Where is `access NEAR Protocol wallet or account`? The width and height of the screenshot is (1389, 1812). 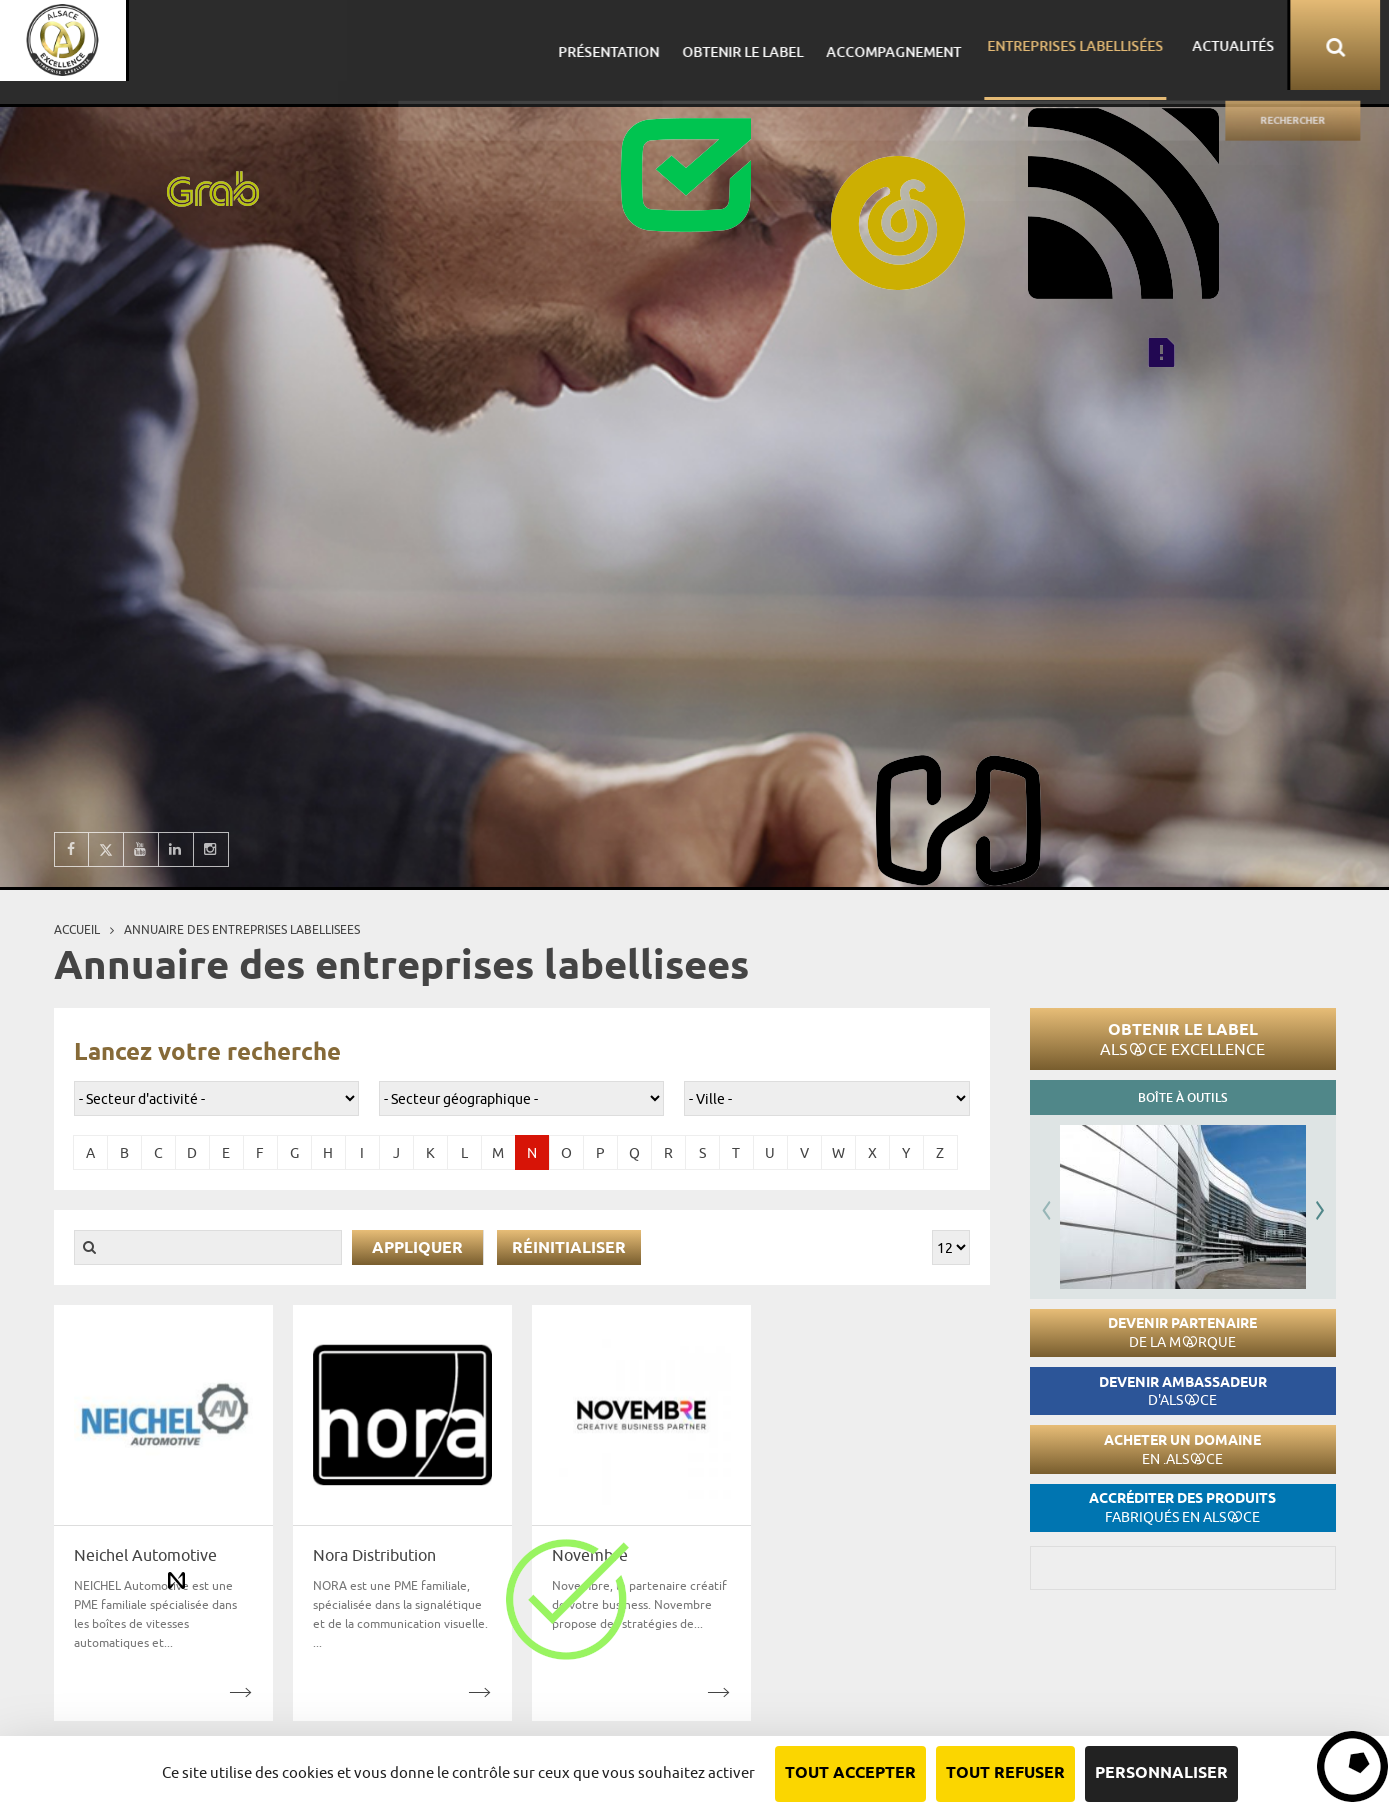 access NEAR Protocol wallet or account is located at coordinates (176, 1580).